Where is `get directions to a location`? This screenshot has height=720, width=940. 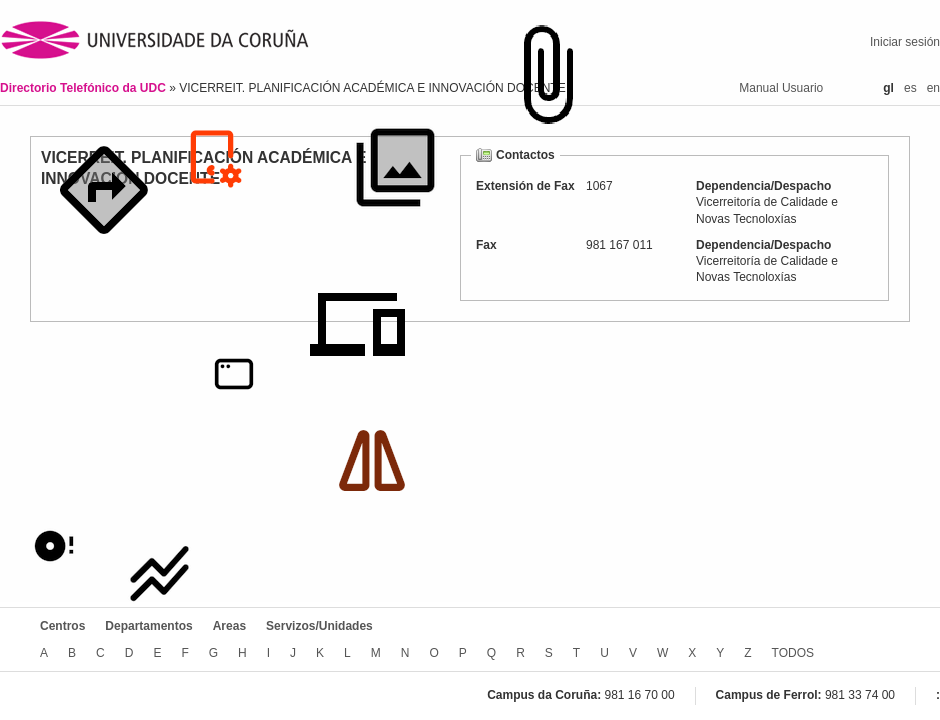 get directions to a location is located at coordinates (104, 190).